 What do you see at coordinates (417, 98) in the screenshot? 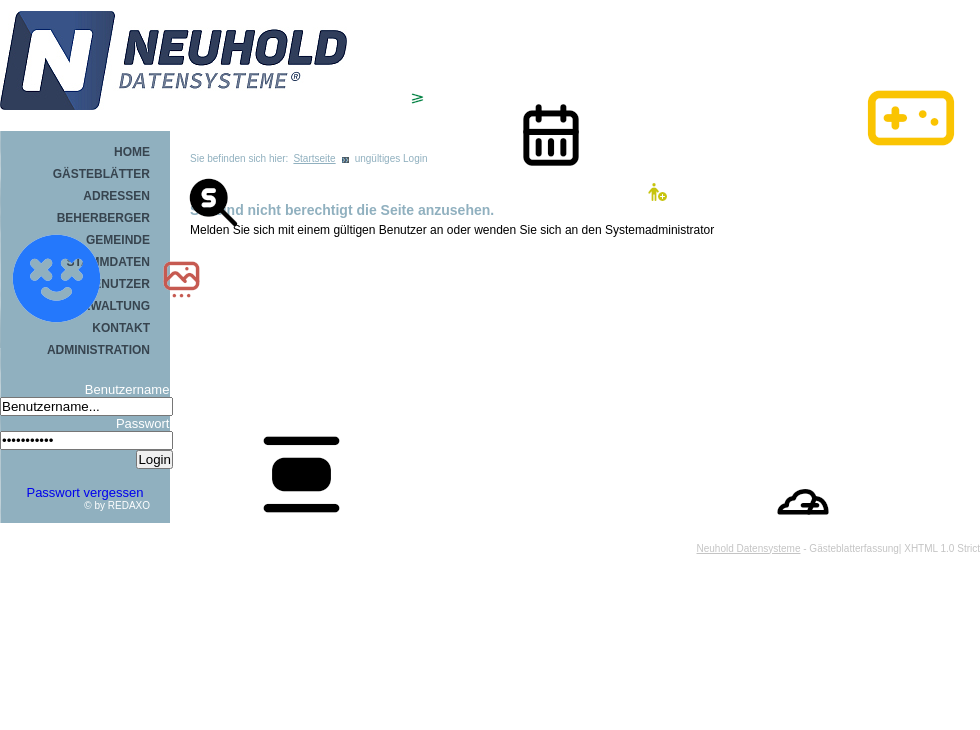
I see `greater than or equal to mathematical operator` at bounding box center [417, 98].